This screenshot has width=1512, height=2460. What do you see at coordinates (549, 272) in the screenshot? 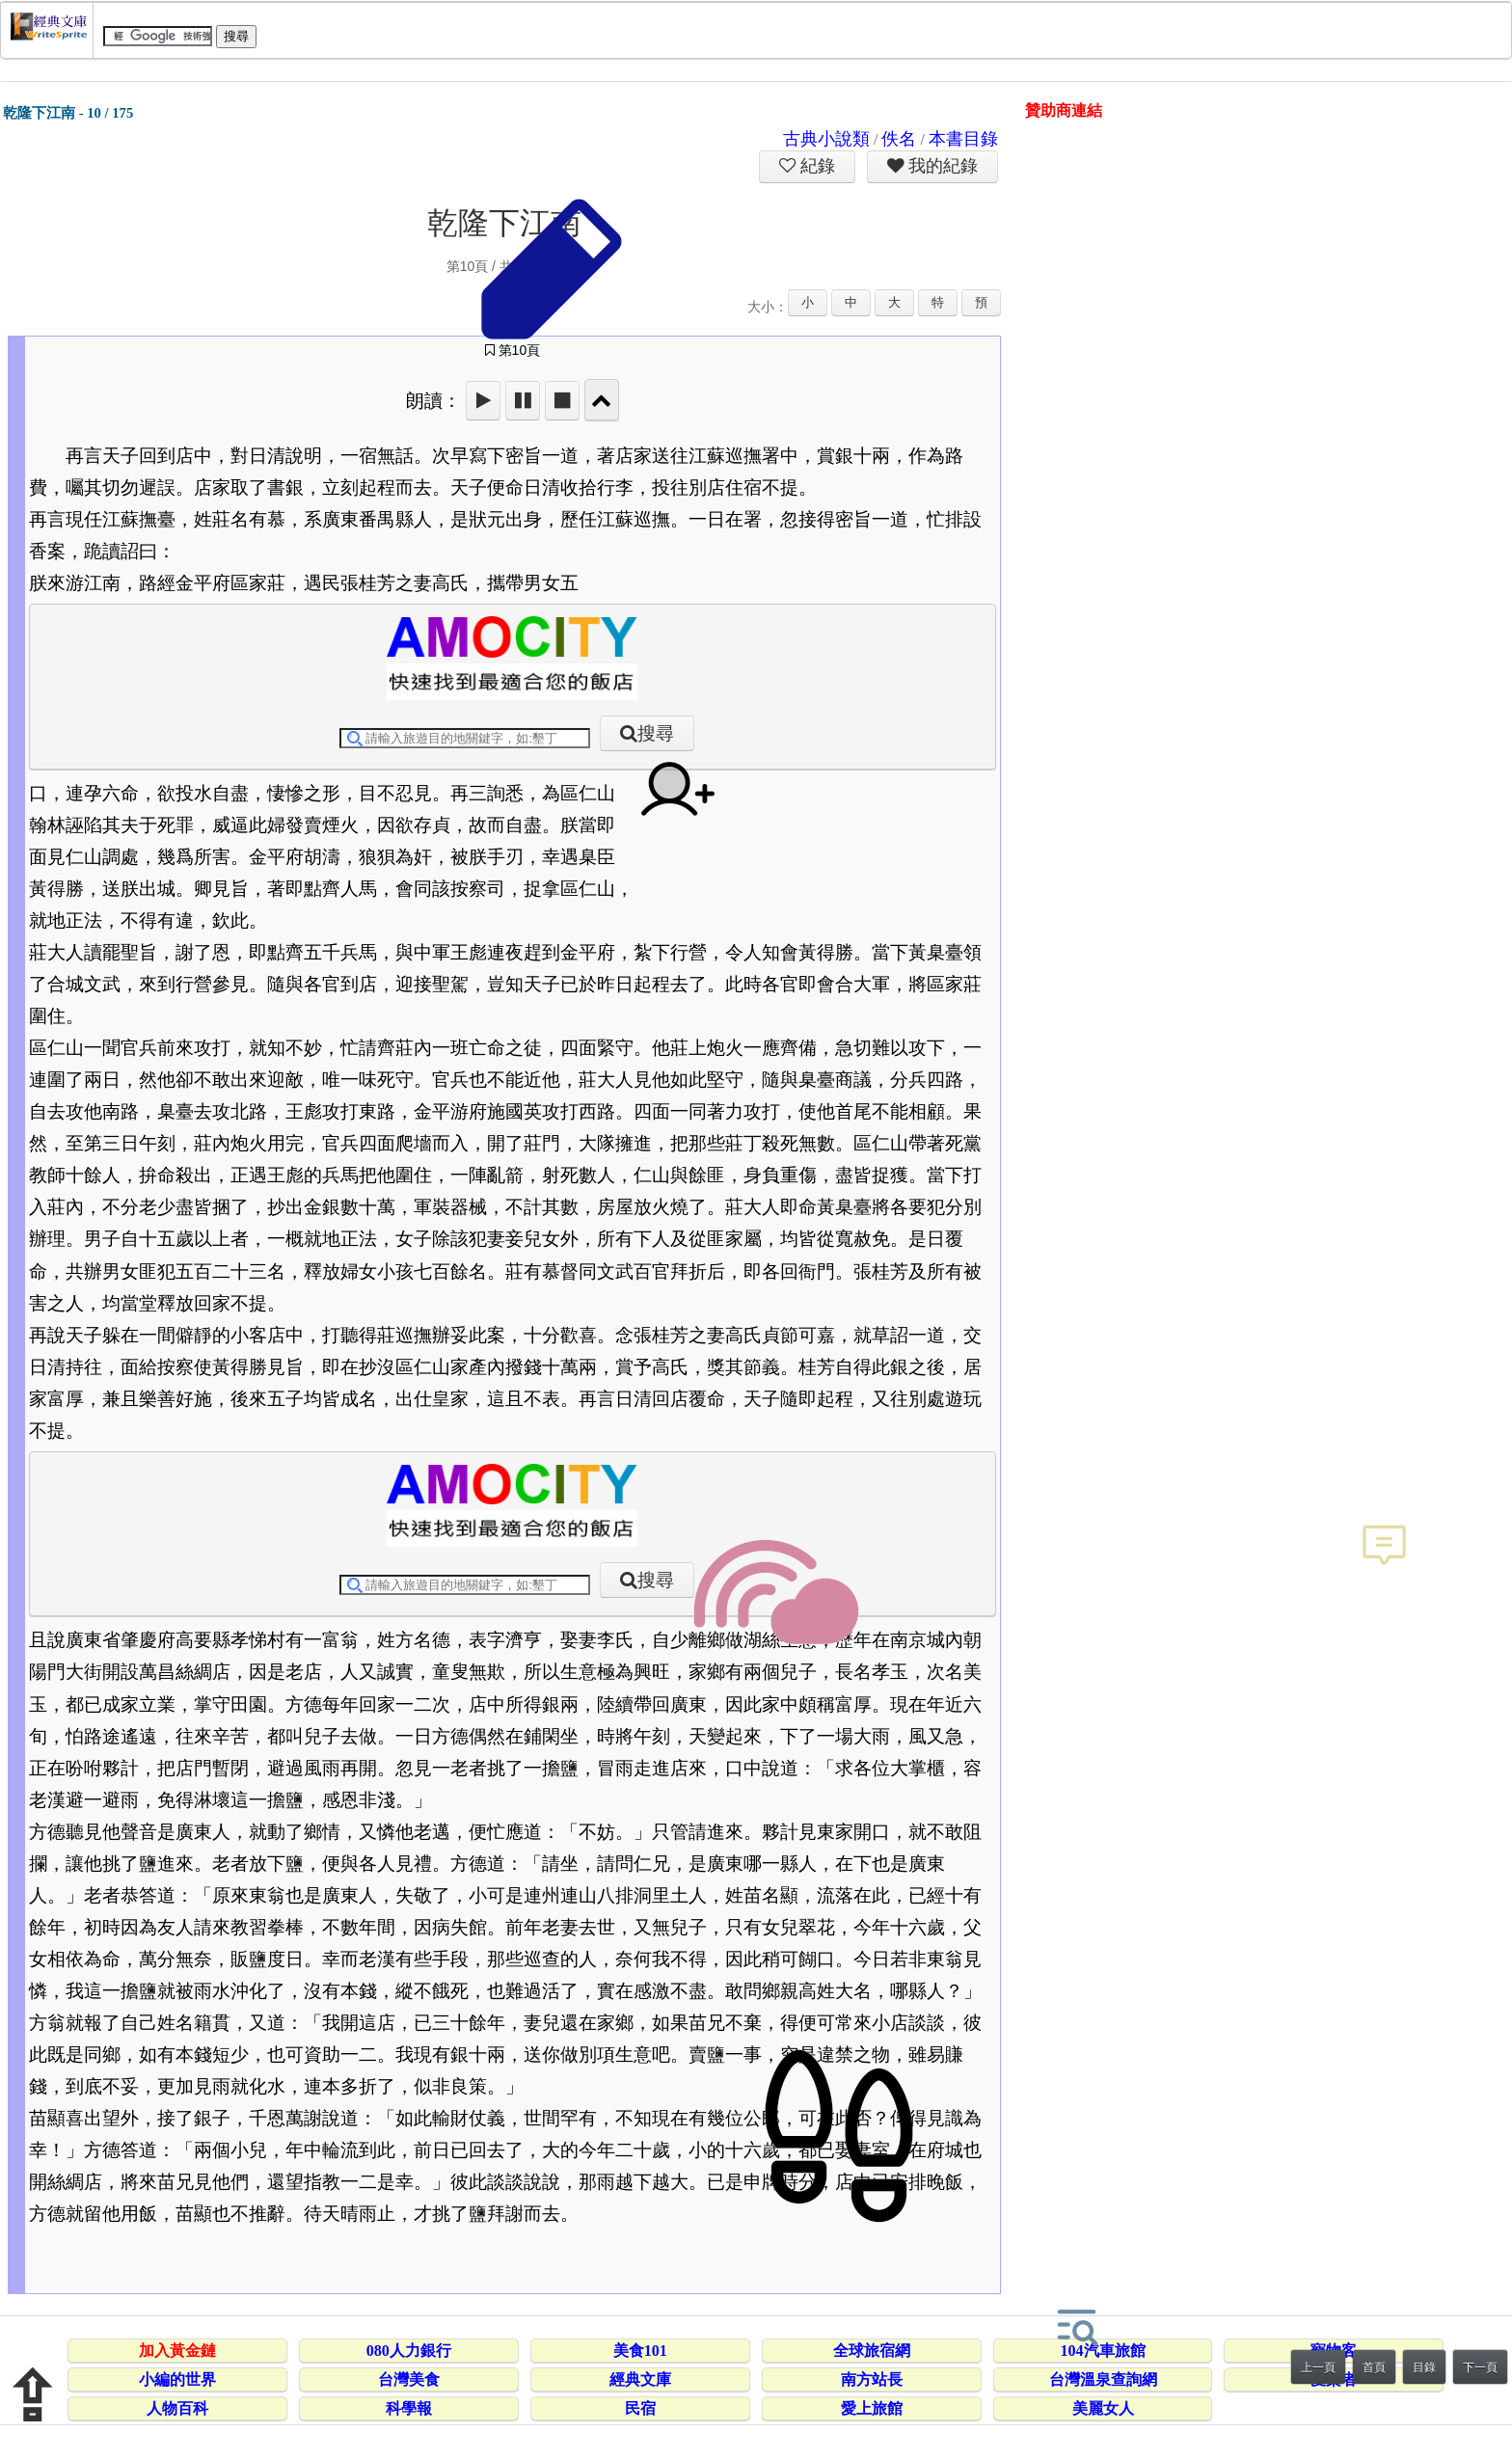
I see `edit content or text` at bounding box center [549, 272].